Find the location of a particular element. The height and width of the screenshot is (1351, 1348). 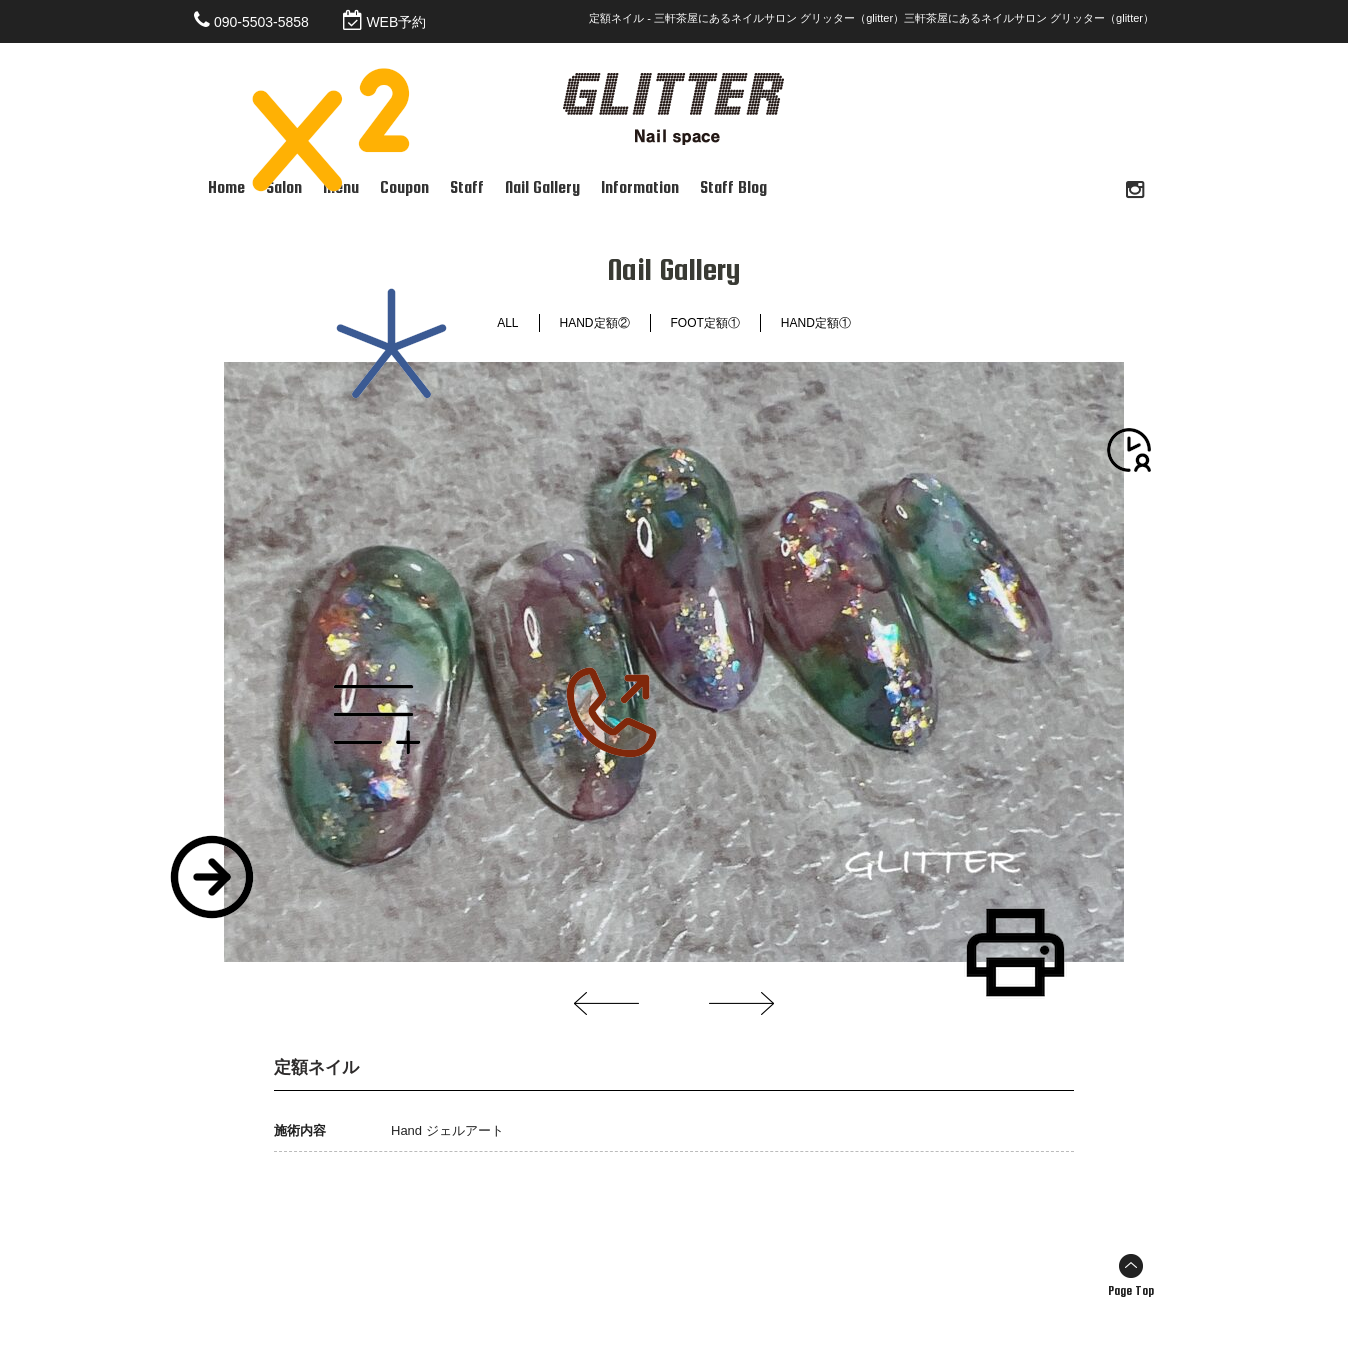

format text as superscript is located at coordinates (322, 132).